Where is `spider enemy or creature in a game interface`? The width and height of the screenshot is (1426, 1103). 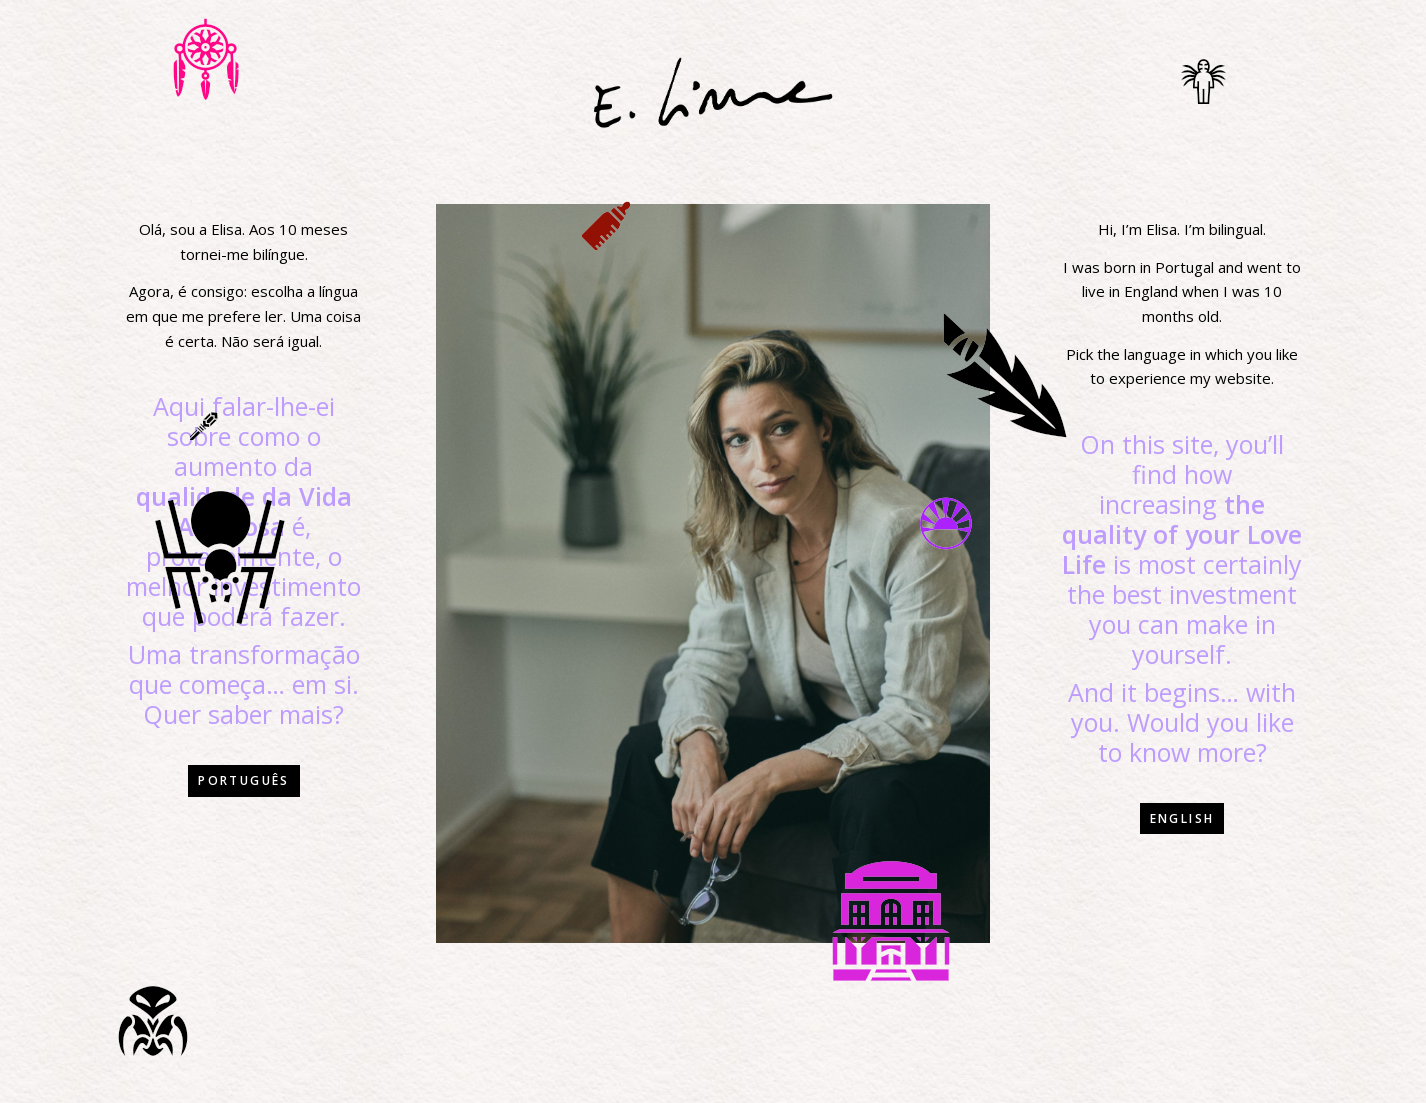
spider enemy or creature in a game interface is located at coordinates (220, 557).